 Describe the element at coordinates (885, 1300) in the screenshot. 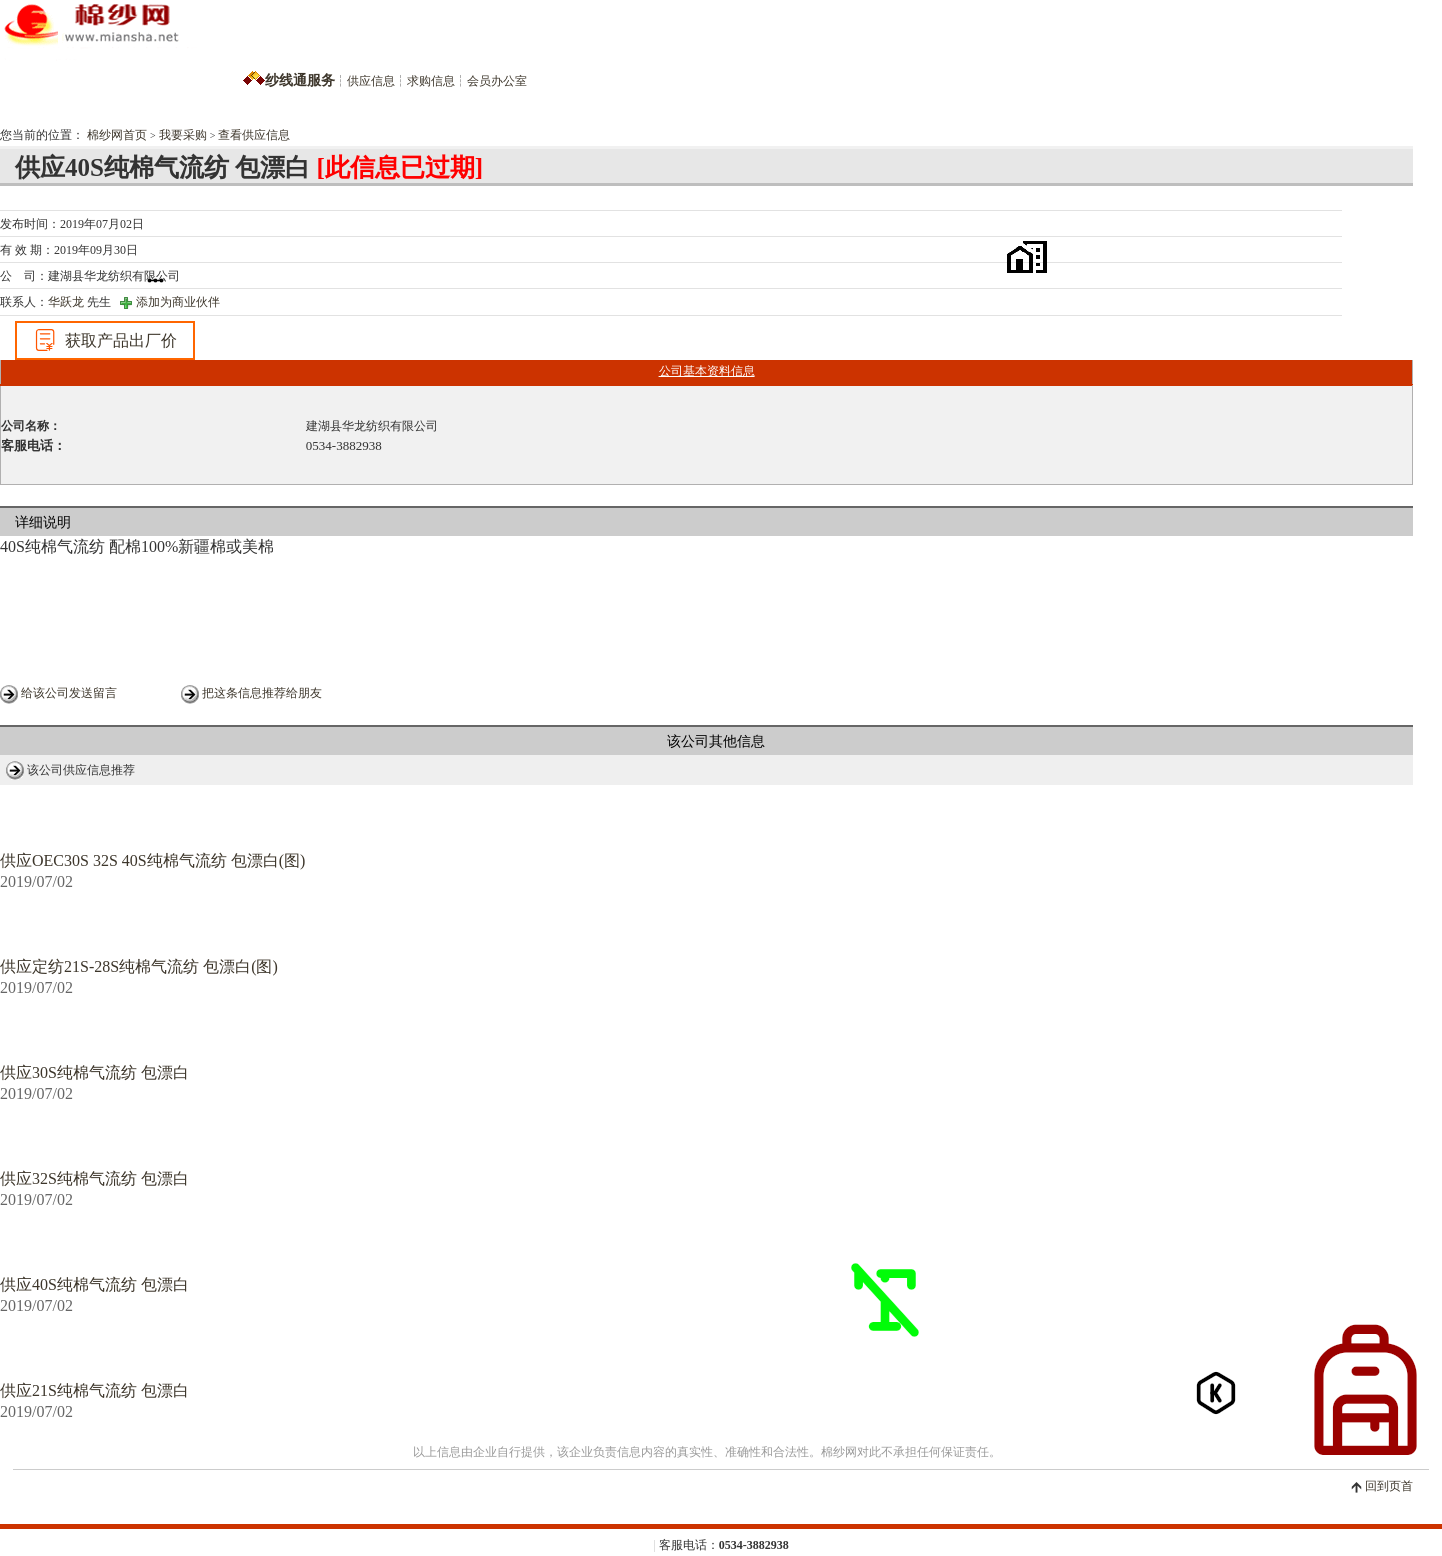

I see `disable text formatting` at that location.